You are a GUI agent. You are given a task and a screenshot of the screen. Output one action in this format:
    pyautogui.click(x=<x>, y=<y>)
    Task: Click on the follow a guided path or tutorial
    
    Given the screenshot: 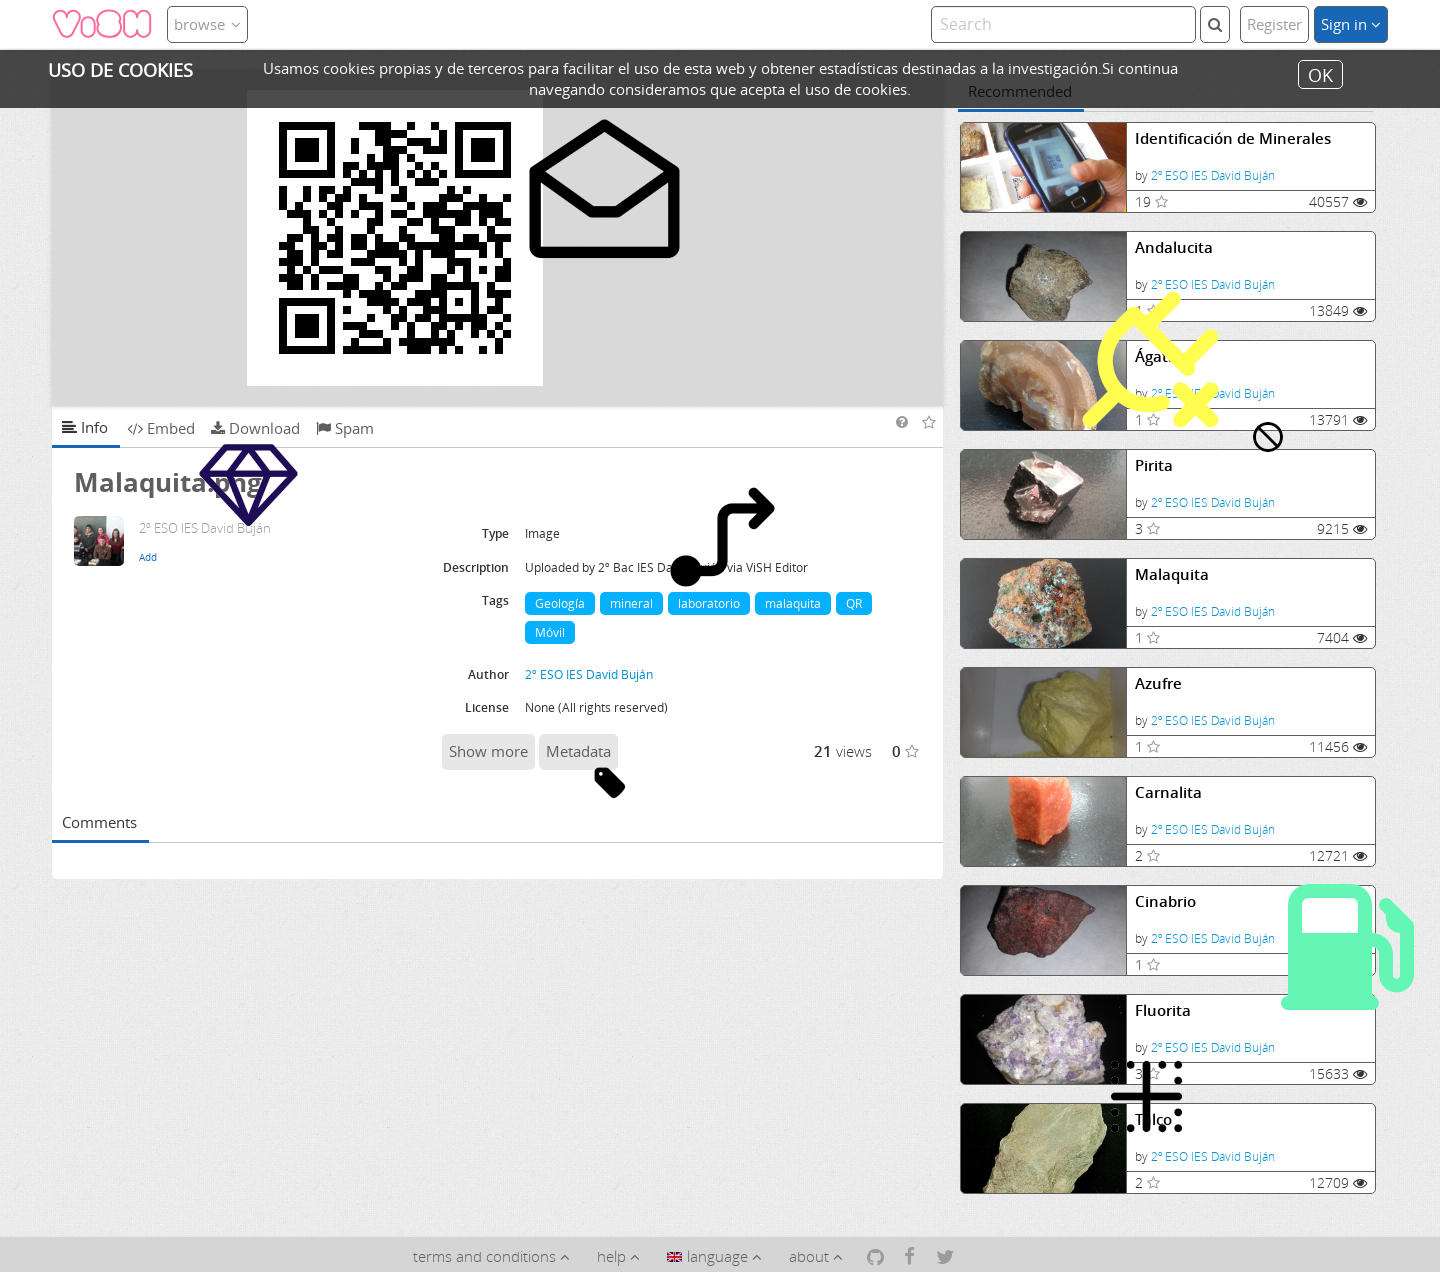 What is the action you would take?
    pyautogui.click(x=722, y=534)
    